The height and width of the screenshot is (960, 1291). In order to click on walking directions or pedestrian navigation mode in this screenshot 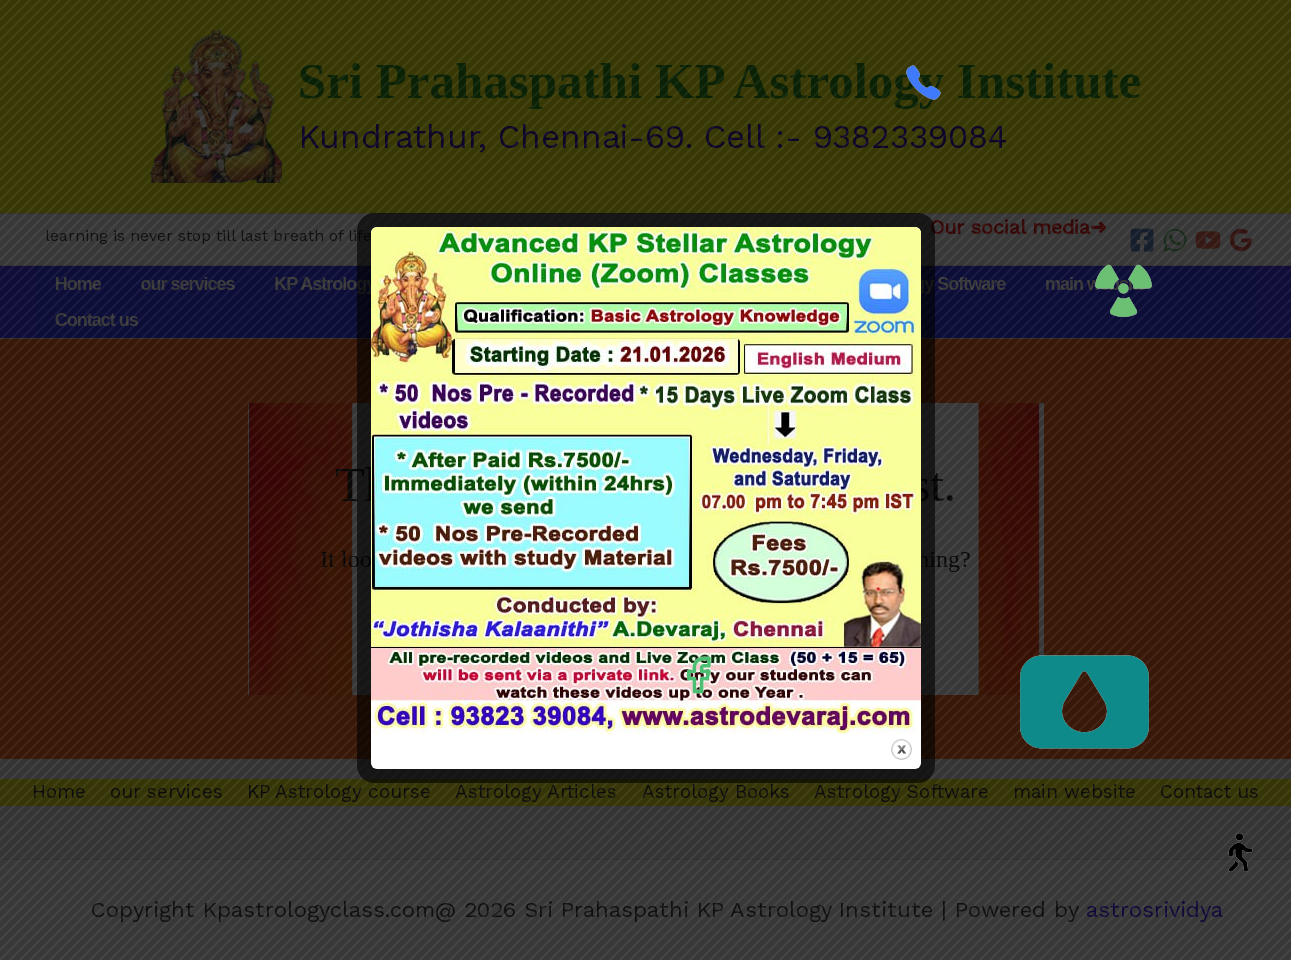, I will do `click(1239, 852)`.